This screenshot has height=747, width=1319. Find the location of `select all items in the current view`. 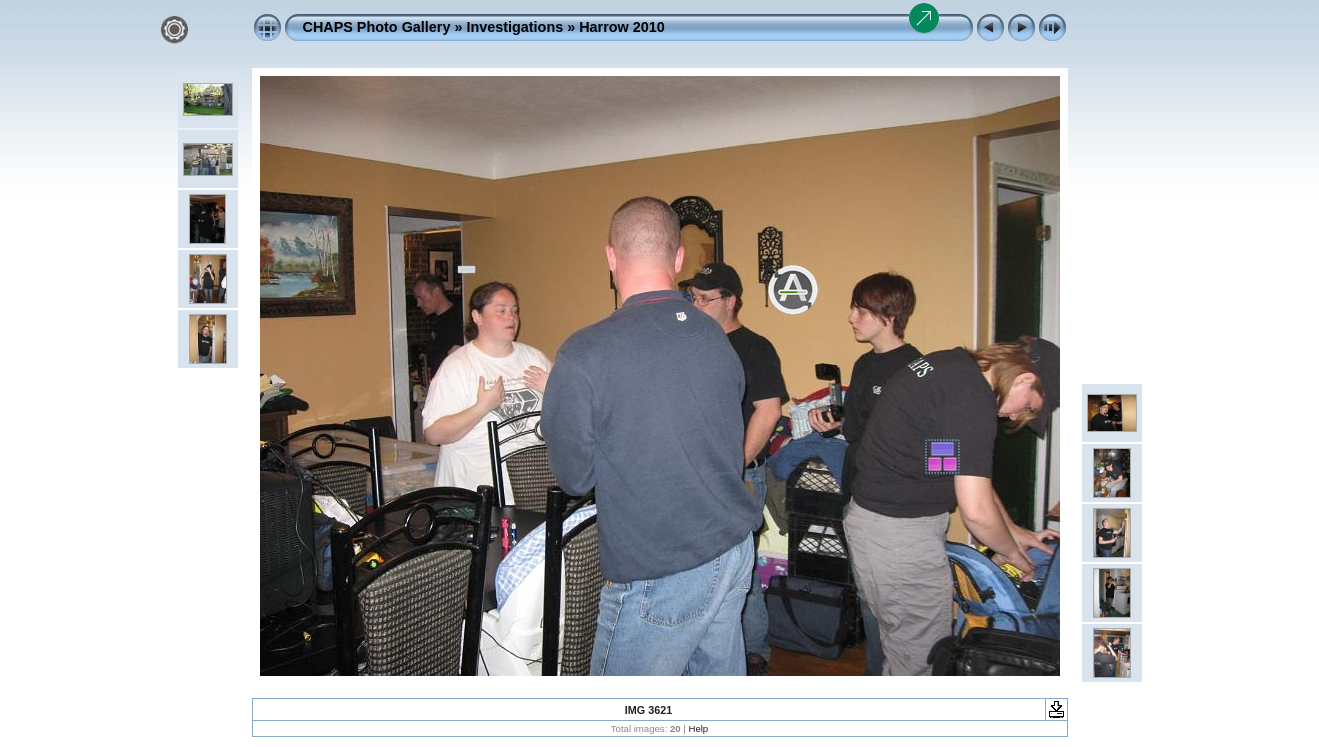

select all items in the current view is located at coordinates (942, 456).